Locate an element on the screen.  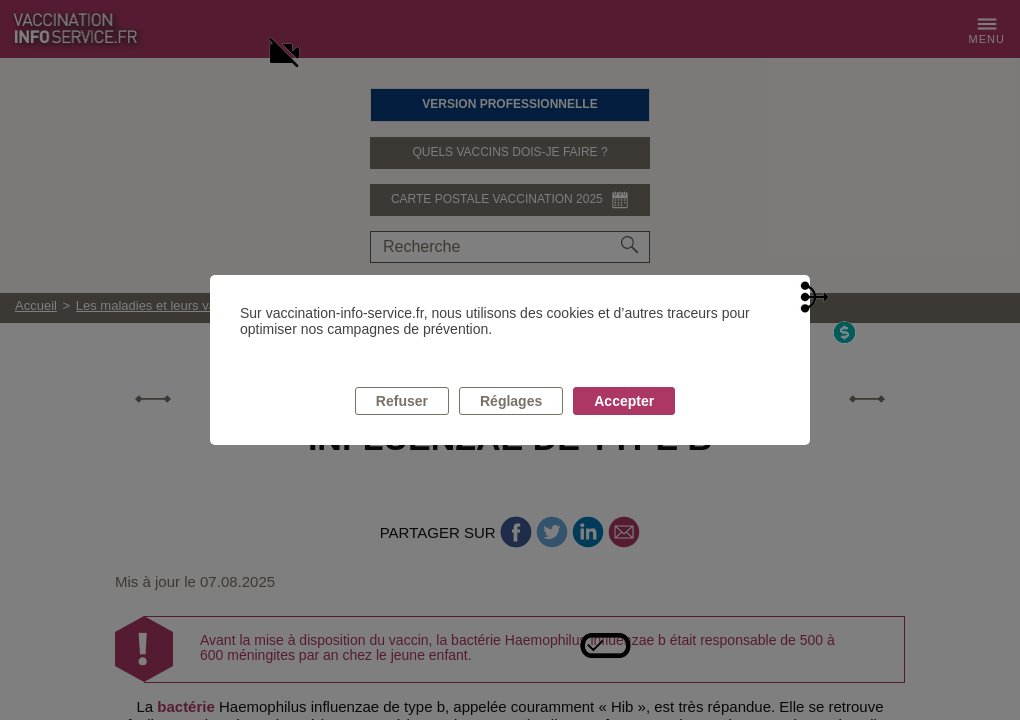
view account balance or financial summary is located at coordinates (844, 332).